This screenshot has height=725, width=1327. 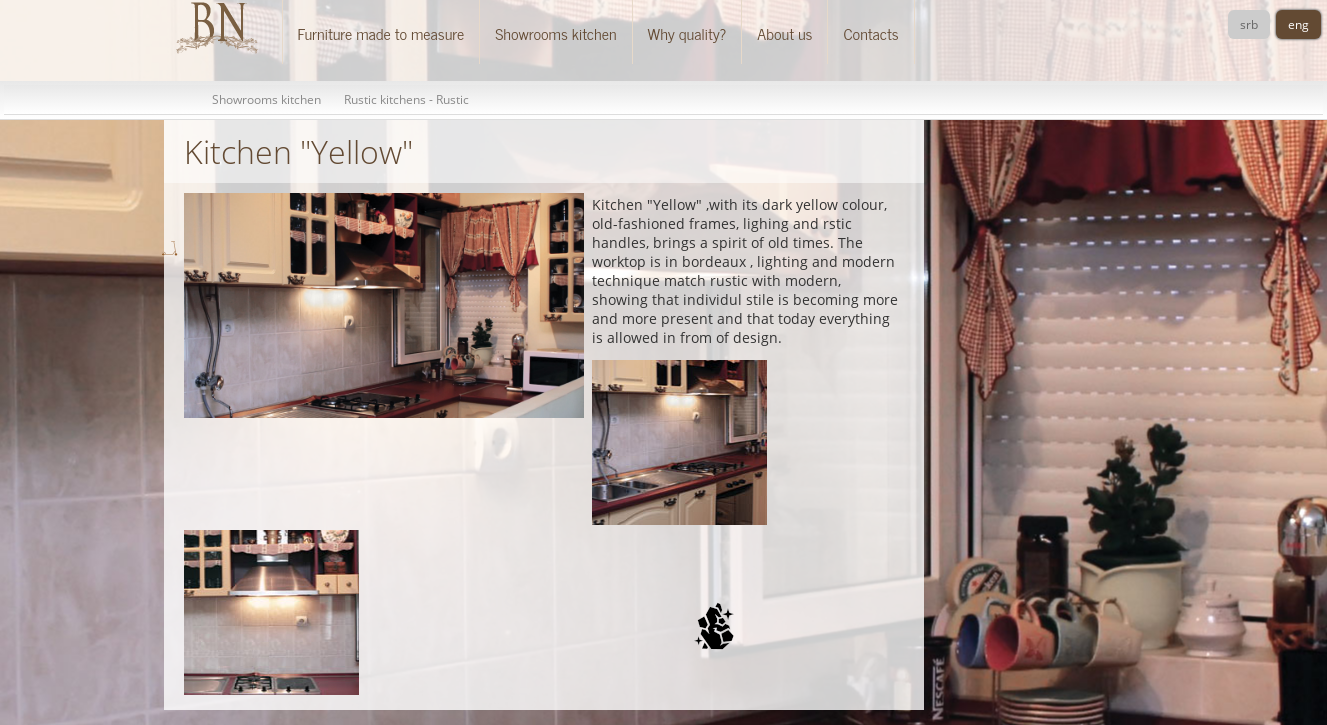 I want to click on collect ore or mining resources, so click(x=714, y=626).